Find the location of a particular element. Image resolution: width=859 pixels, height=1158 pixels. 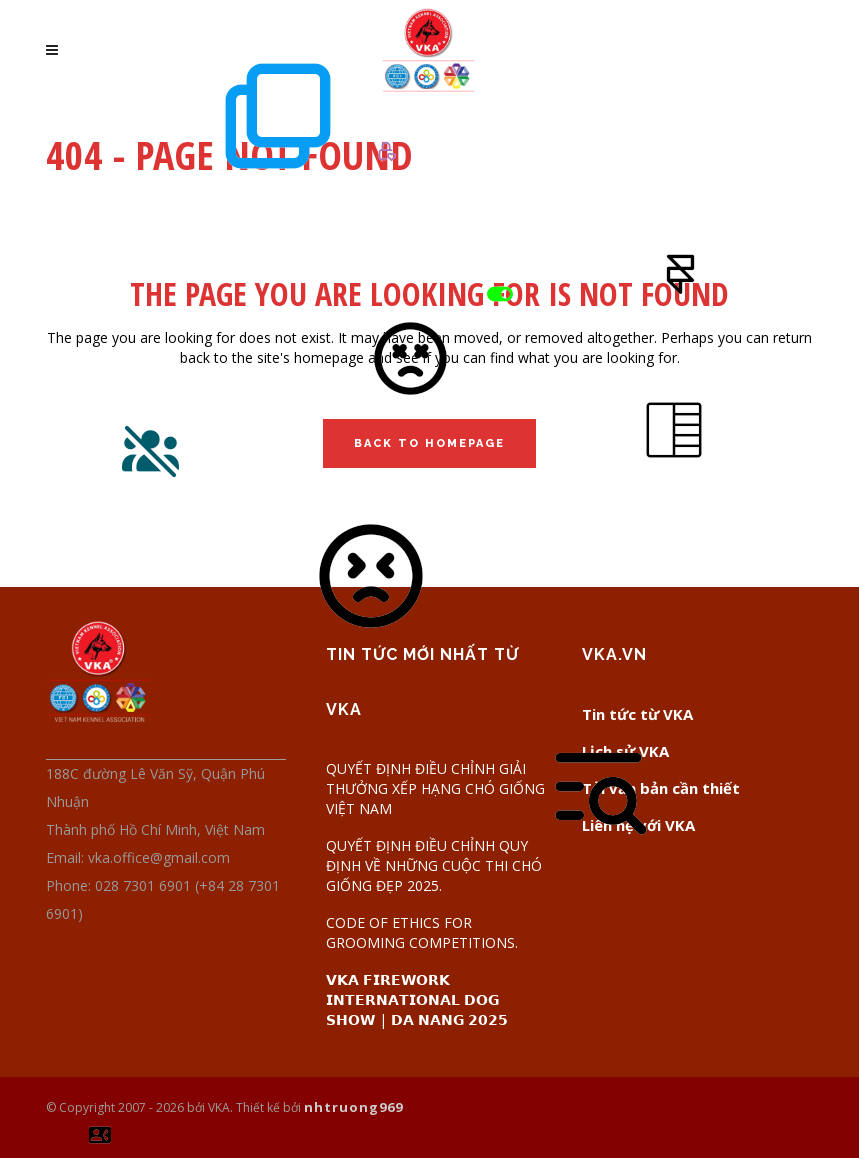

disable group or team features is located at coordinates (150, 451).